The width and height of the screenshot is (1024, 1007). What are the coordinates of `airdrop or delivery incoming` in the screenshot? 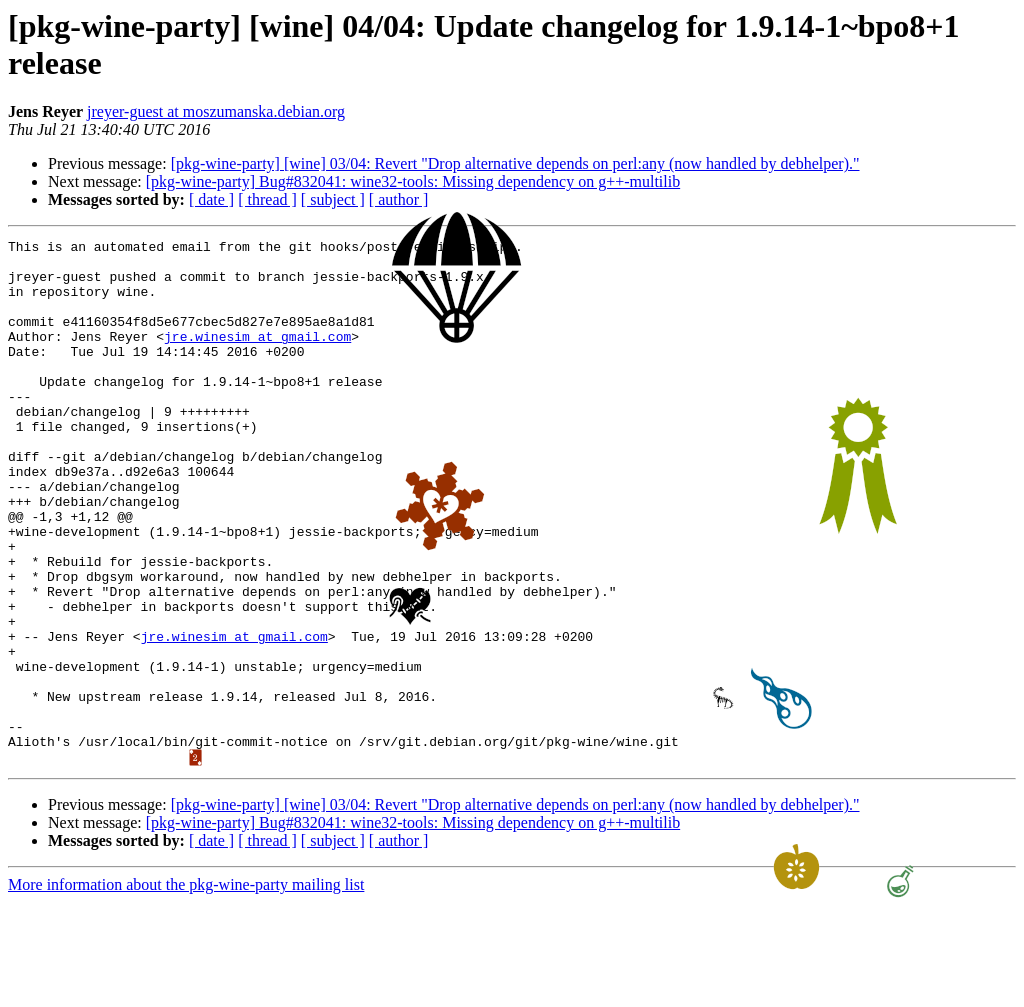 It's located at (456, 277).